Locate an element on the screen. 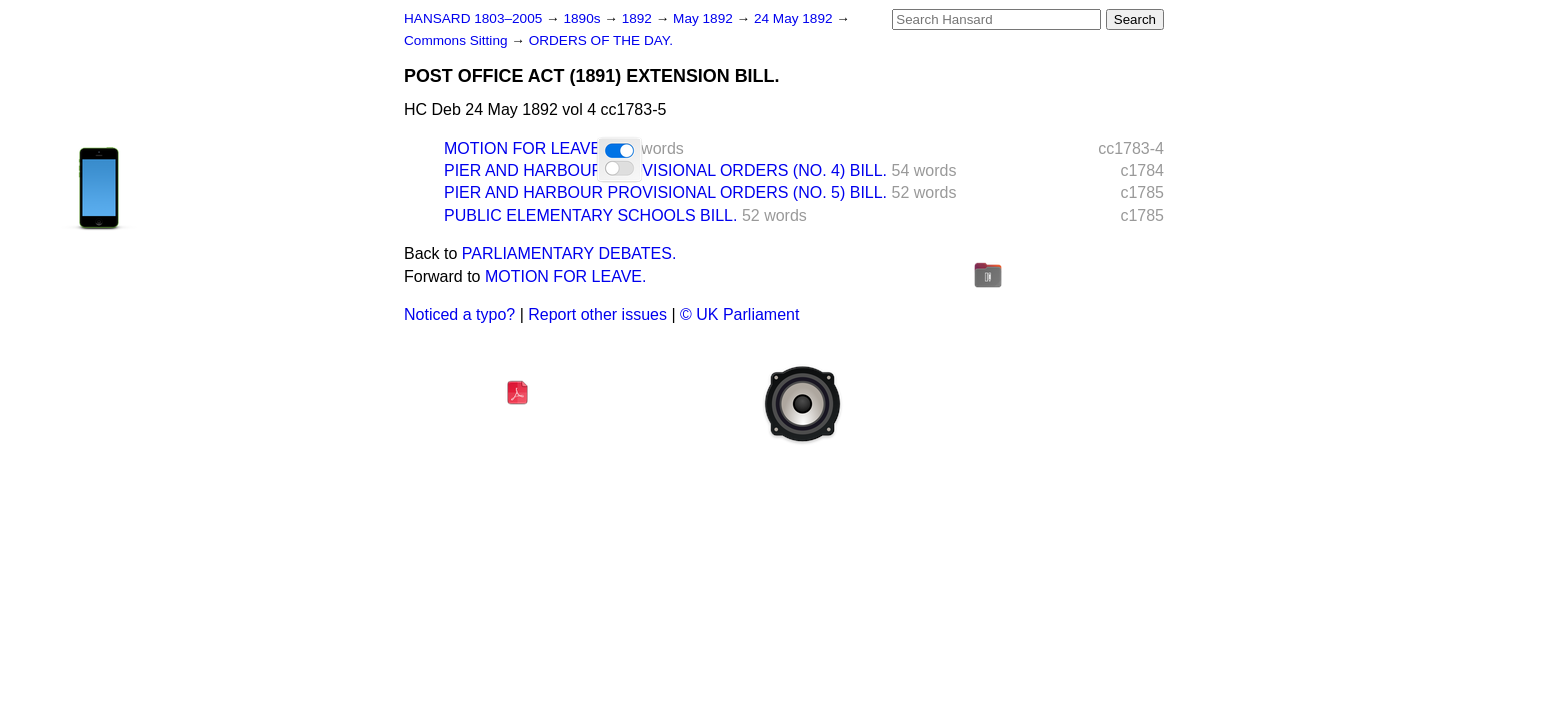 This screenshot has width=1568, height=720. adjust speaker or audio output settings is located at coordinates (802, 403).